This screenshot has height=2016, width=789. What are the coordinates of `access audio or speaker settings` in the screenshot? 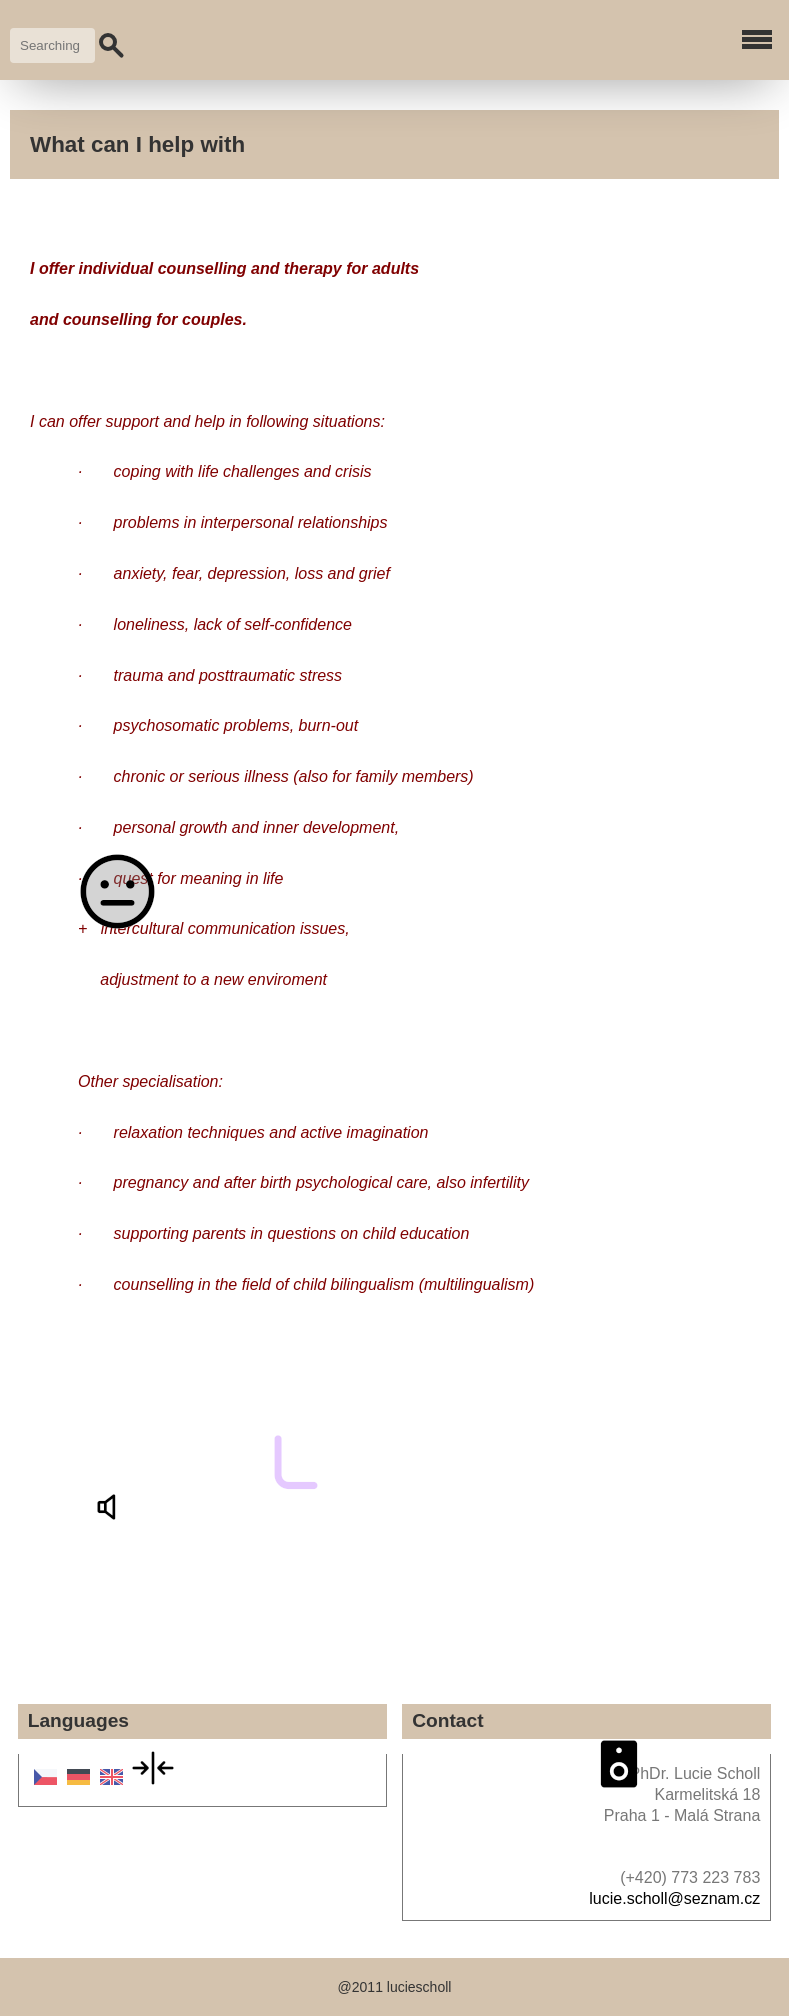 It's located at (619, 1764).